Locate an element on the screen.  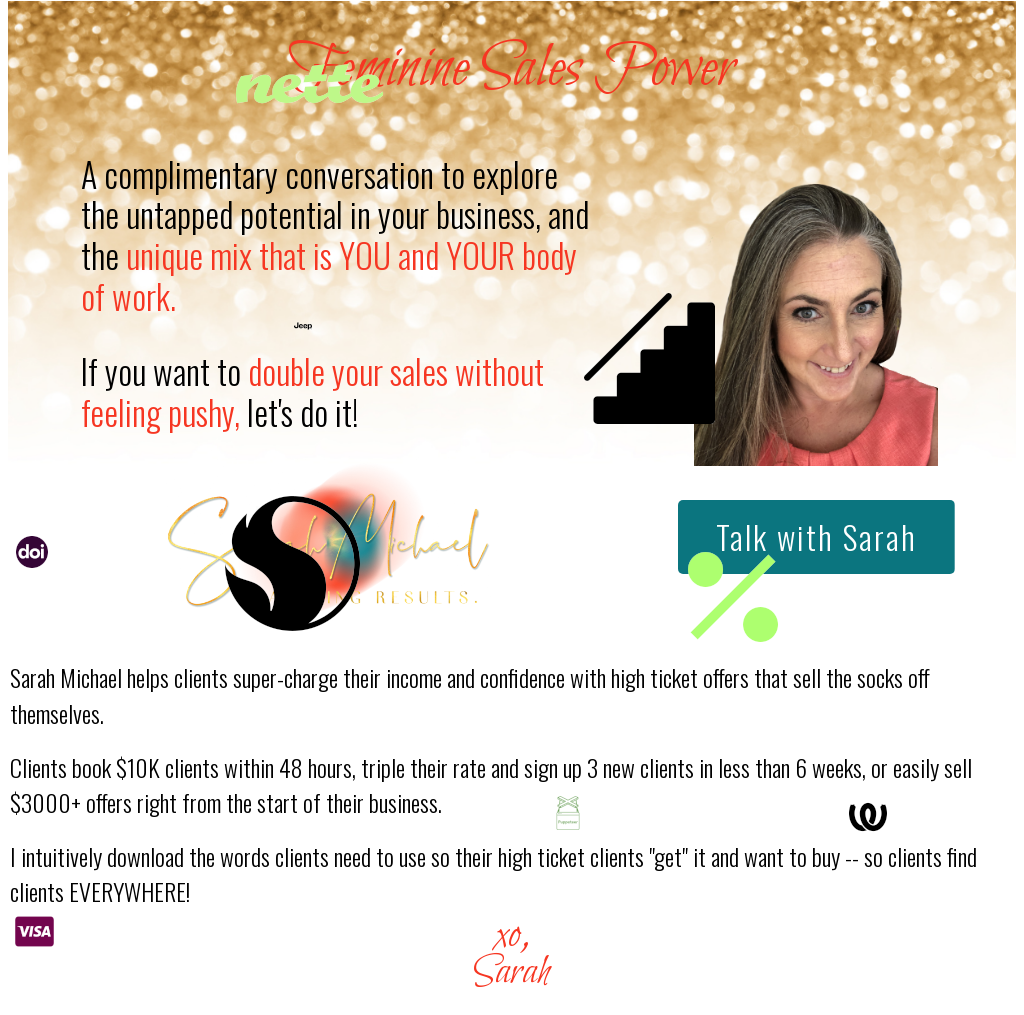
view discount or promotional offer is located at coordinates (733, 597).